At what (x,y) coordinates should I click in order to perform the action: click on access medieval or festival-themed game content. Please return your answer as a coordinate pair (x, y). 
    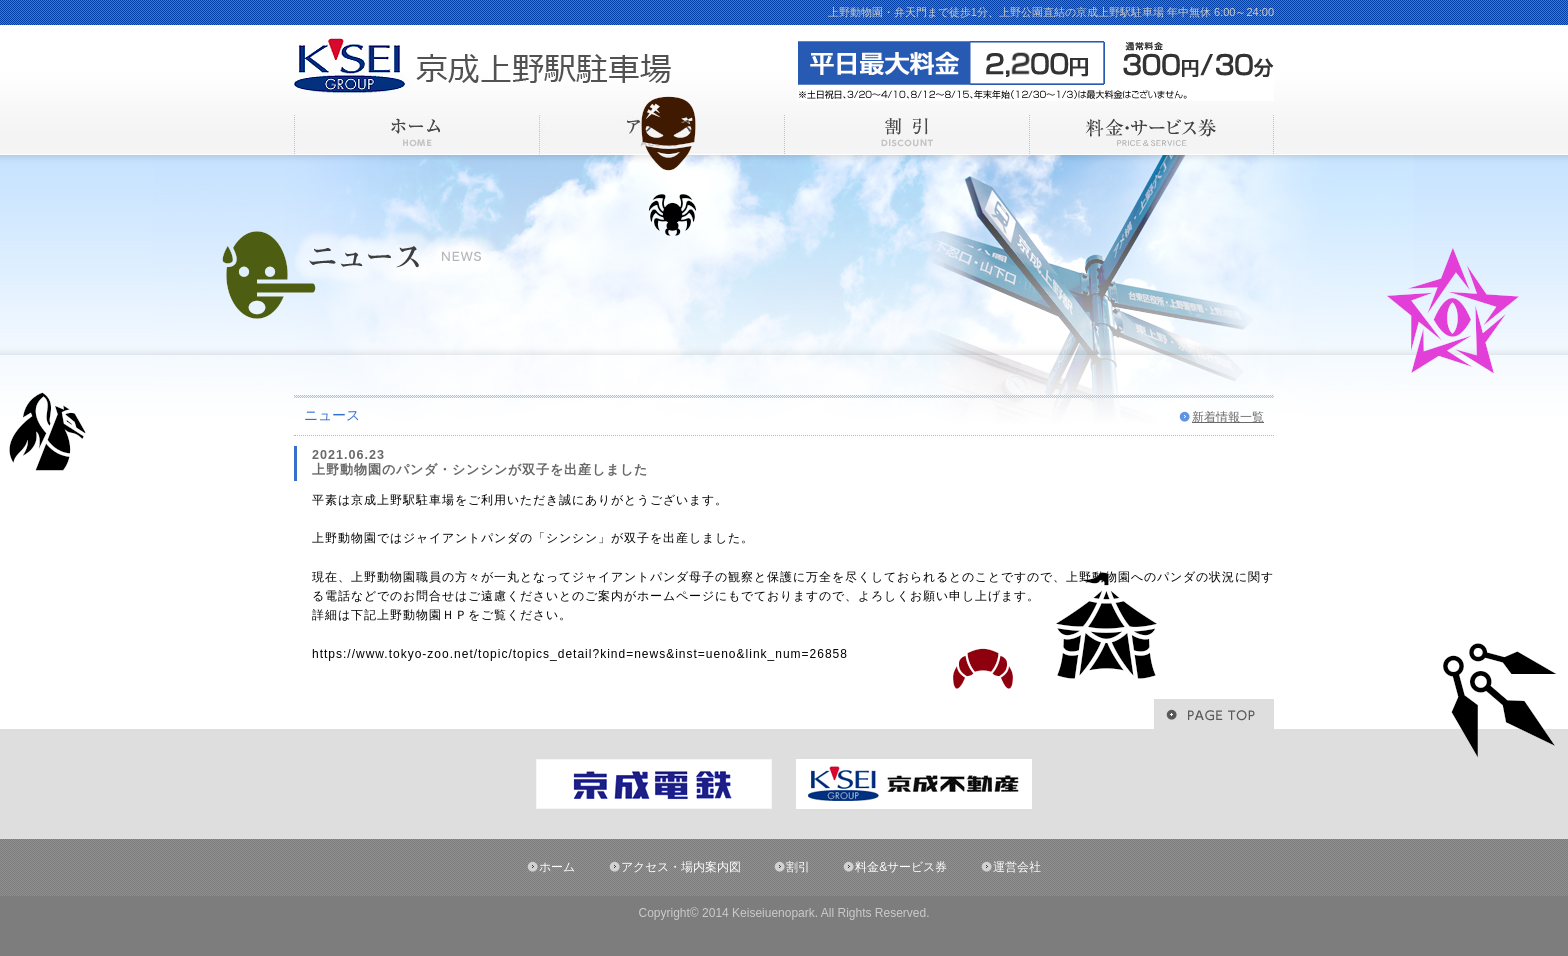
    Looking at the image, I should click on (1106, 625).